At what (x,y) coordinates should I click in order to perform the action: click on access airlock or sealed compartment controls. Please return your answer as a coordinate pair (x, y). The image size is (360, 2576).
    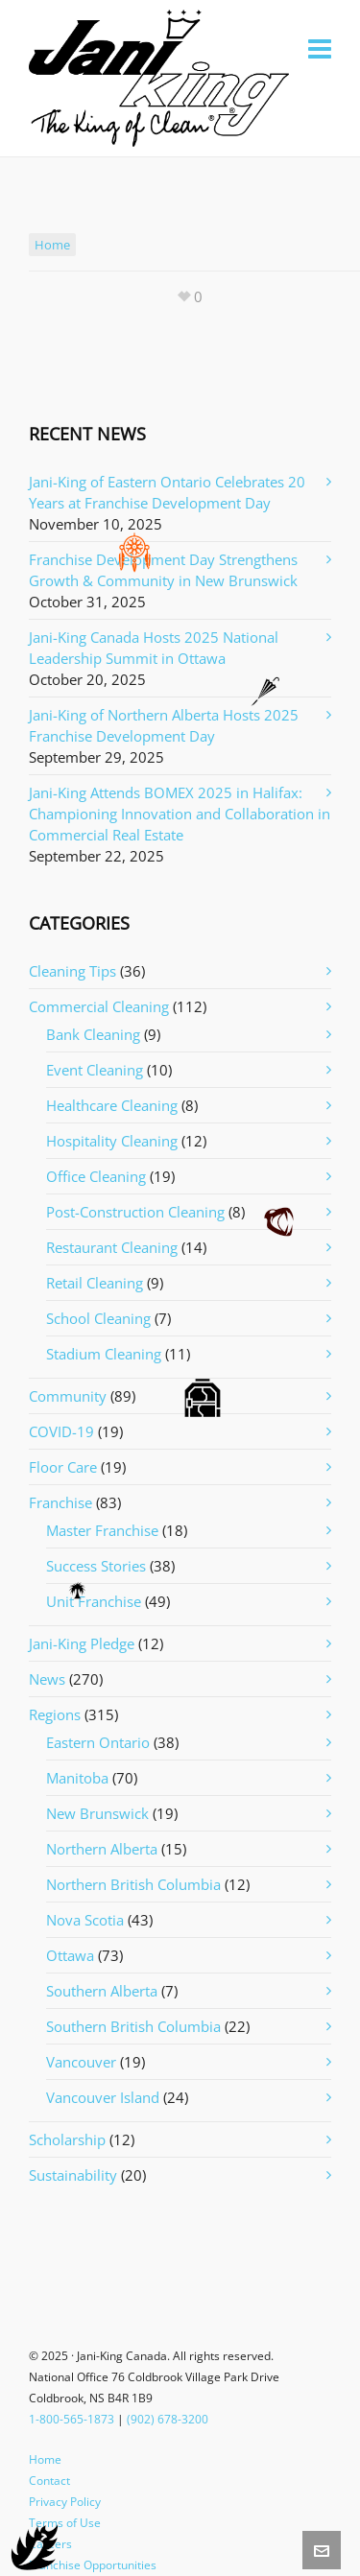
    Looking at the image, I should click on (203, 1398).